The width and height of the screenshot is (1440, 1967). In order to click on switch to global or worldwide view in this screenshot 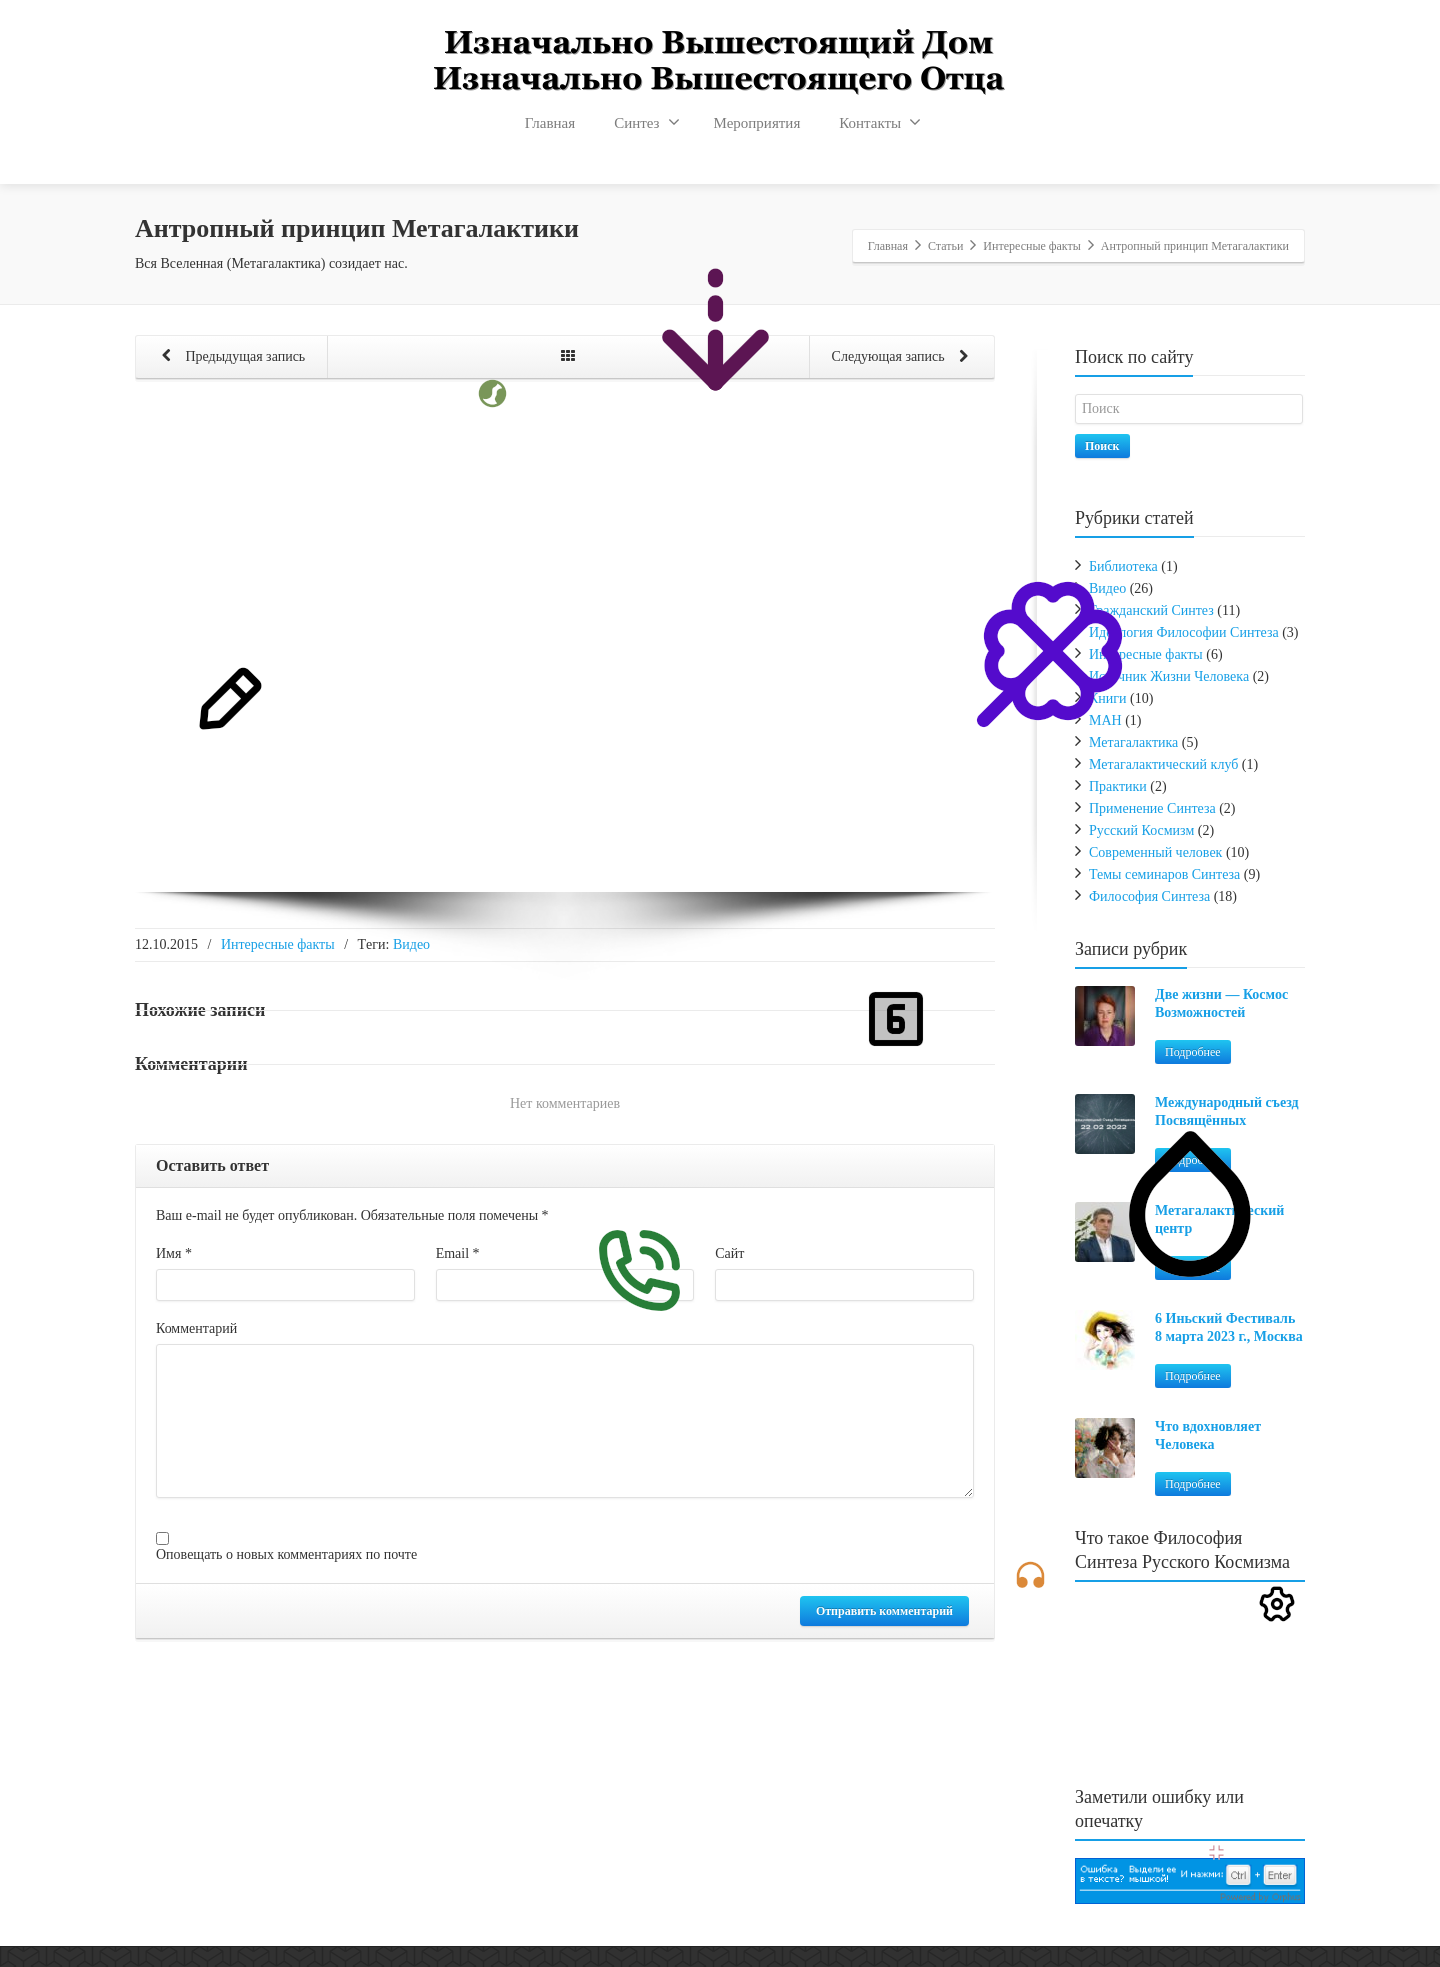, I will do `click(492, 393)`.